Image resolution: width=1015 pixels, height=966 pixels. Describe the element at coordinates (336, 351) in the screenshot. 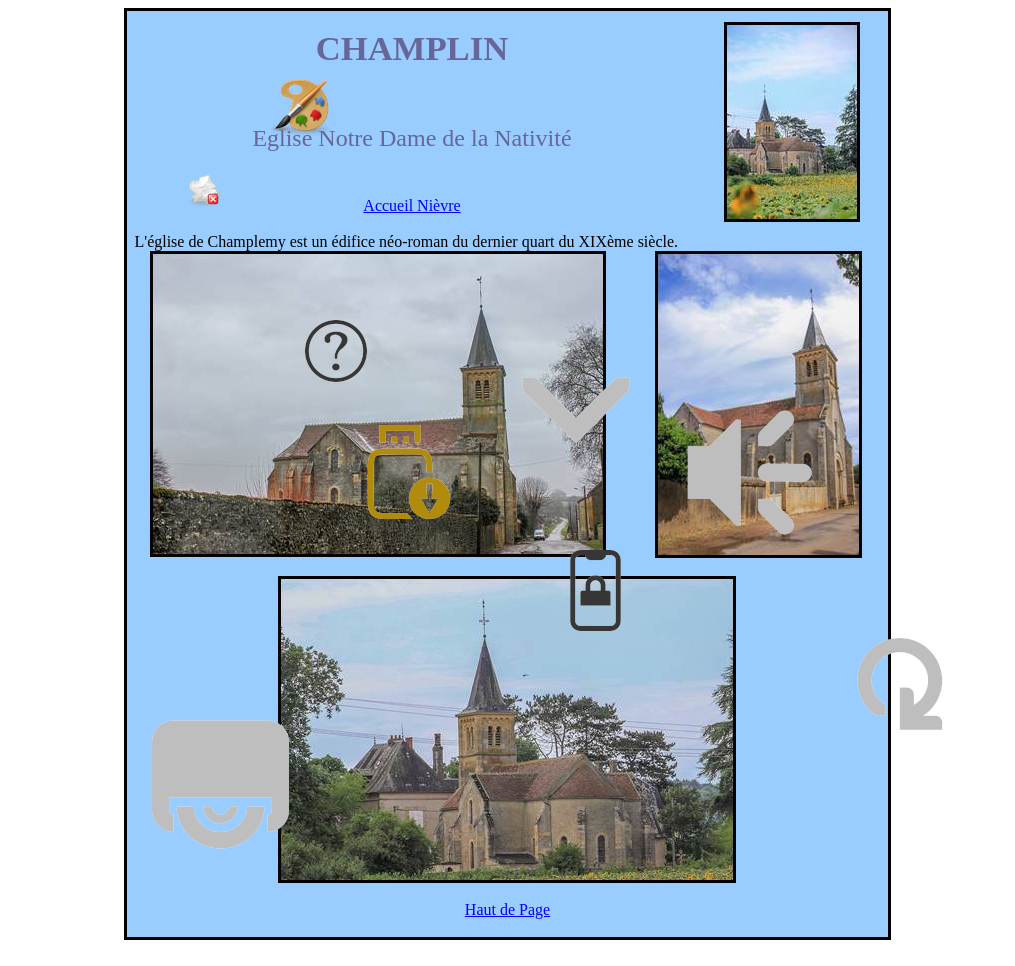

I see `access help or support documentation` at that location.